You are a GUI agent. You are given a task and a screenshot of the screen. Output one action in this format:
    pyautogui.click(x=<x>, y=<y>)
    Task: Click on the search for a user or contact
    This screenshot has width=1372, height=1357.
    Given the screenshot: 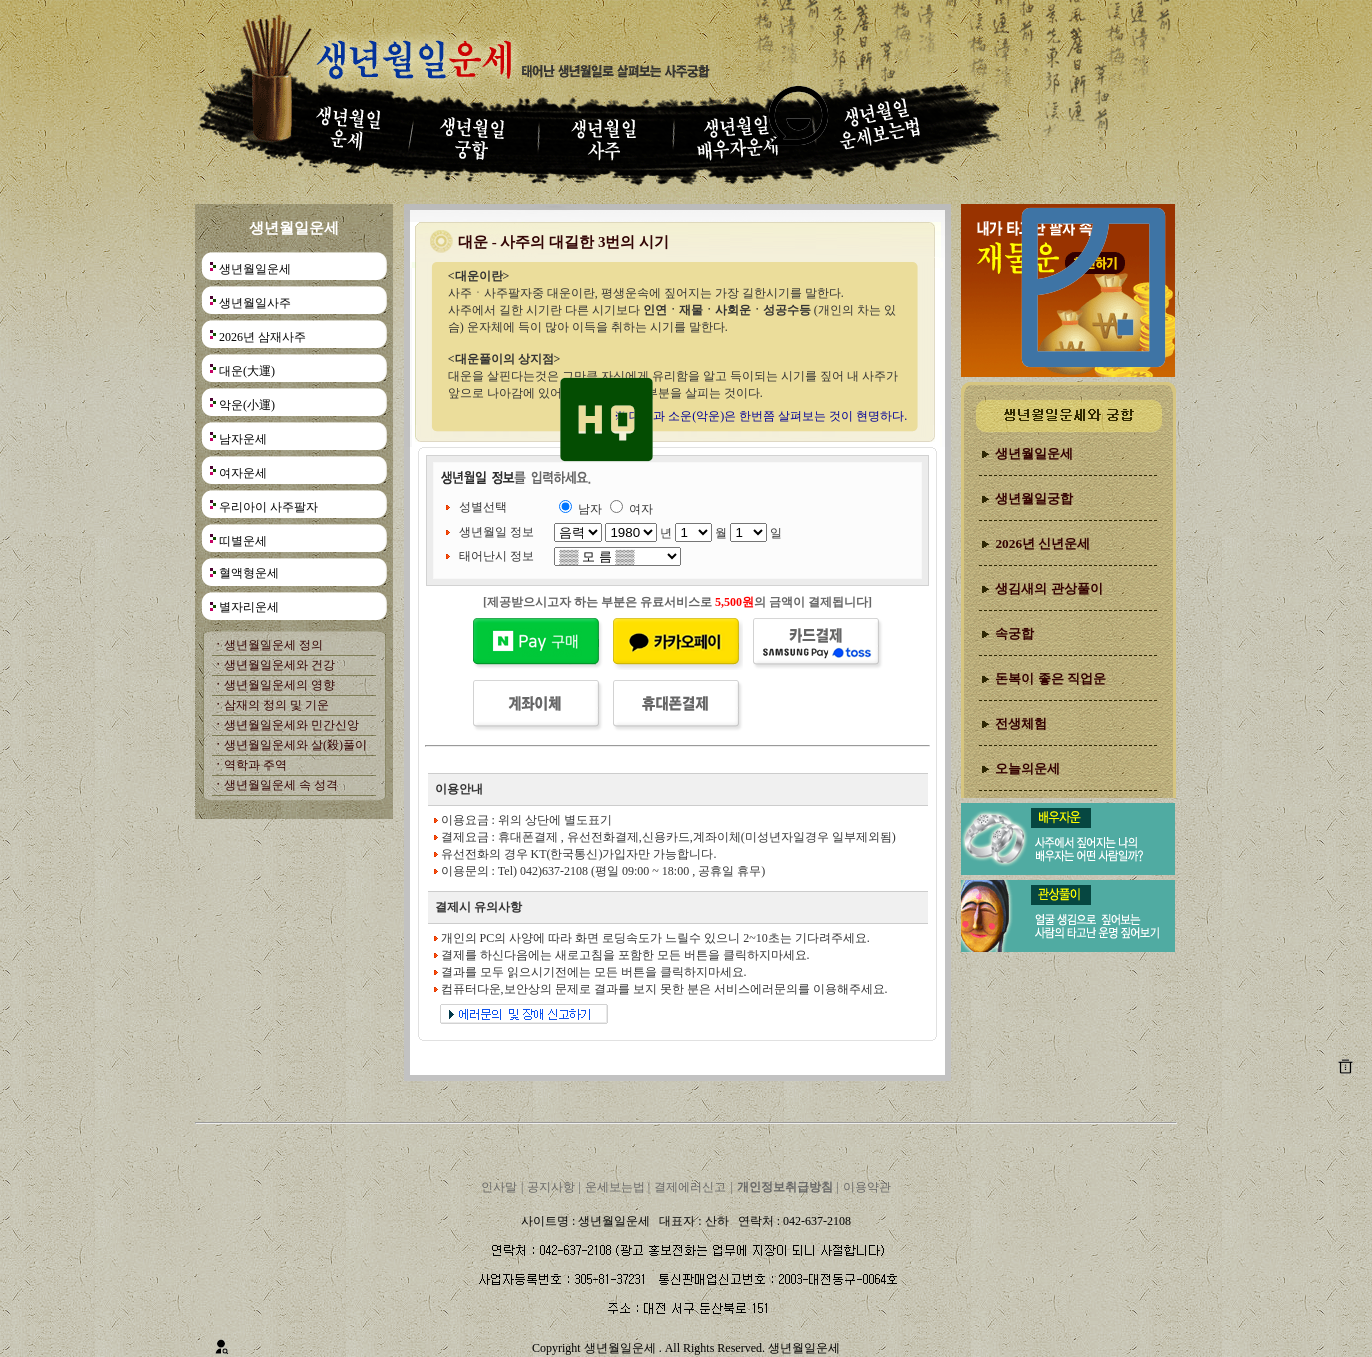 What is the action you would take?
    pyautogui.click(x=221, y=1347)
    